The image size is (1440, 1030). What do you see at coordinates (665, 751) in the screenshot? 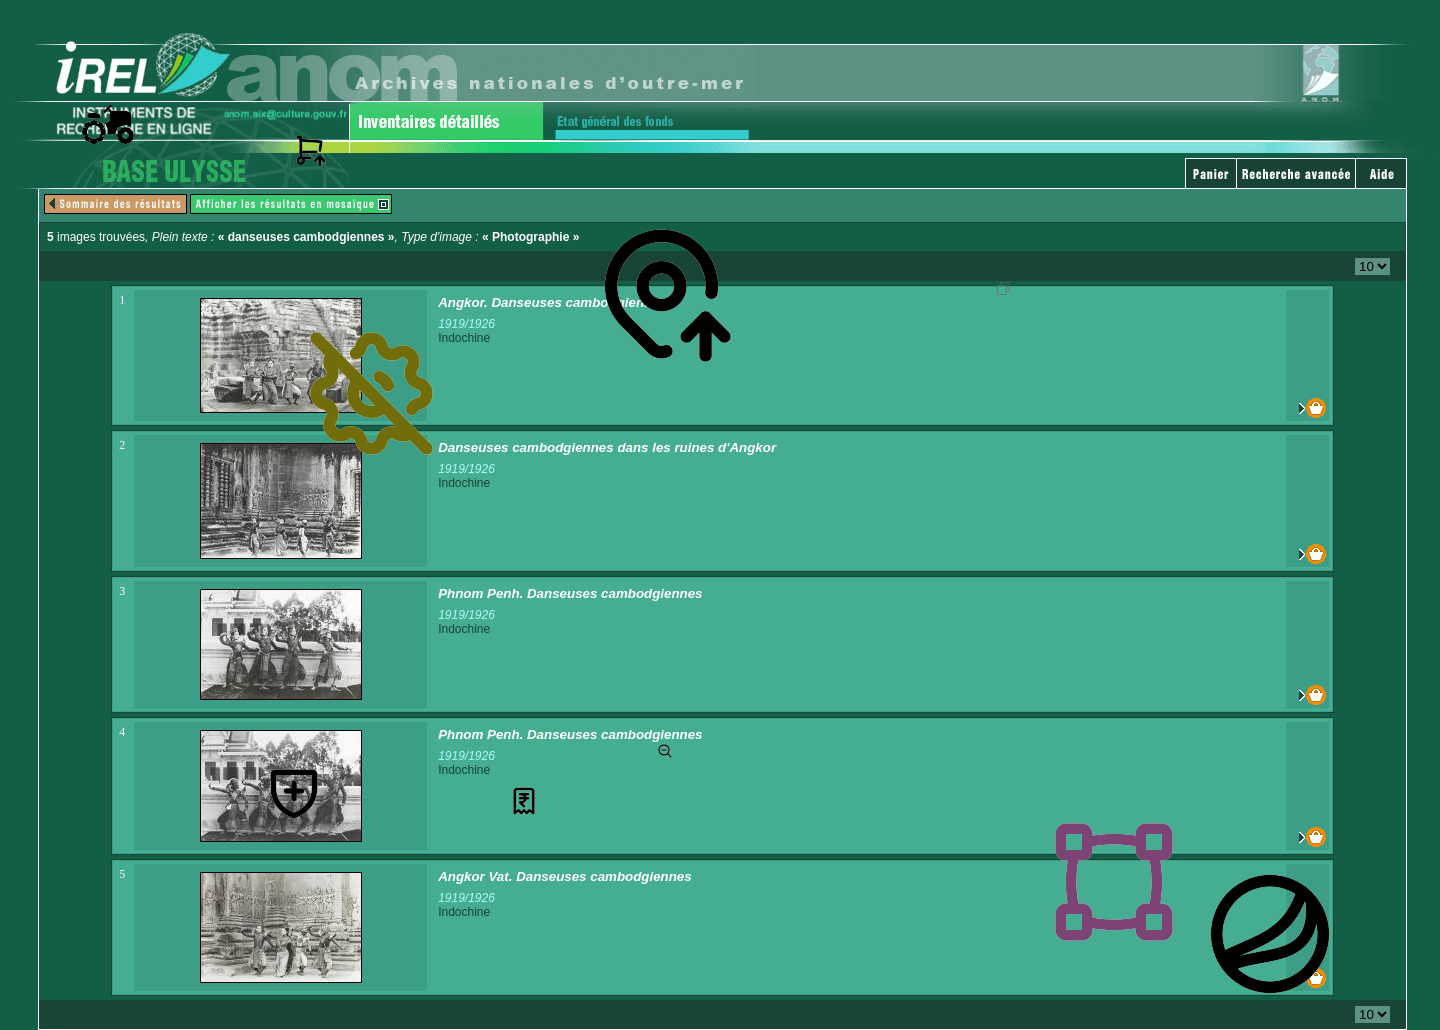
I see `zoom out` at bounding box center [665, 751].